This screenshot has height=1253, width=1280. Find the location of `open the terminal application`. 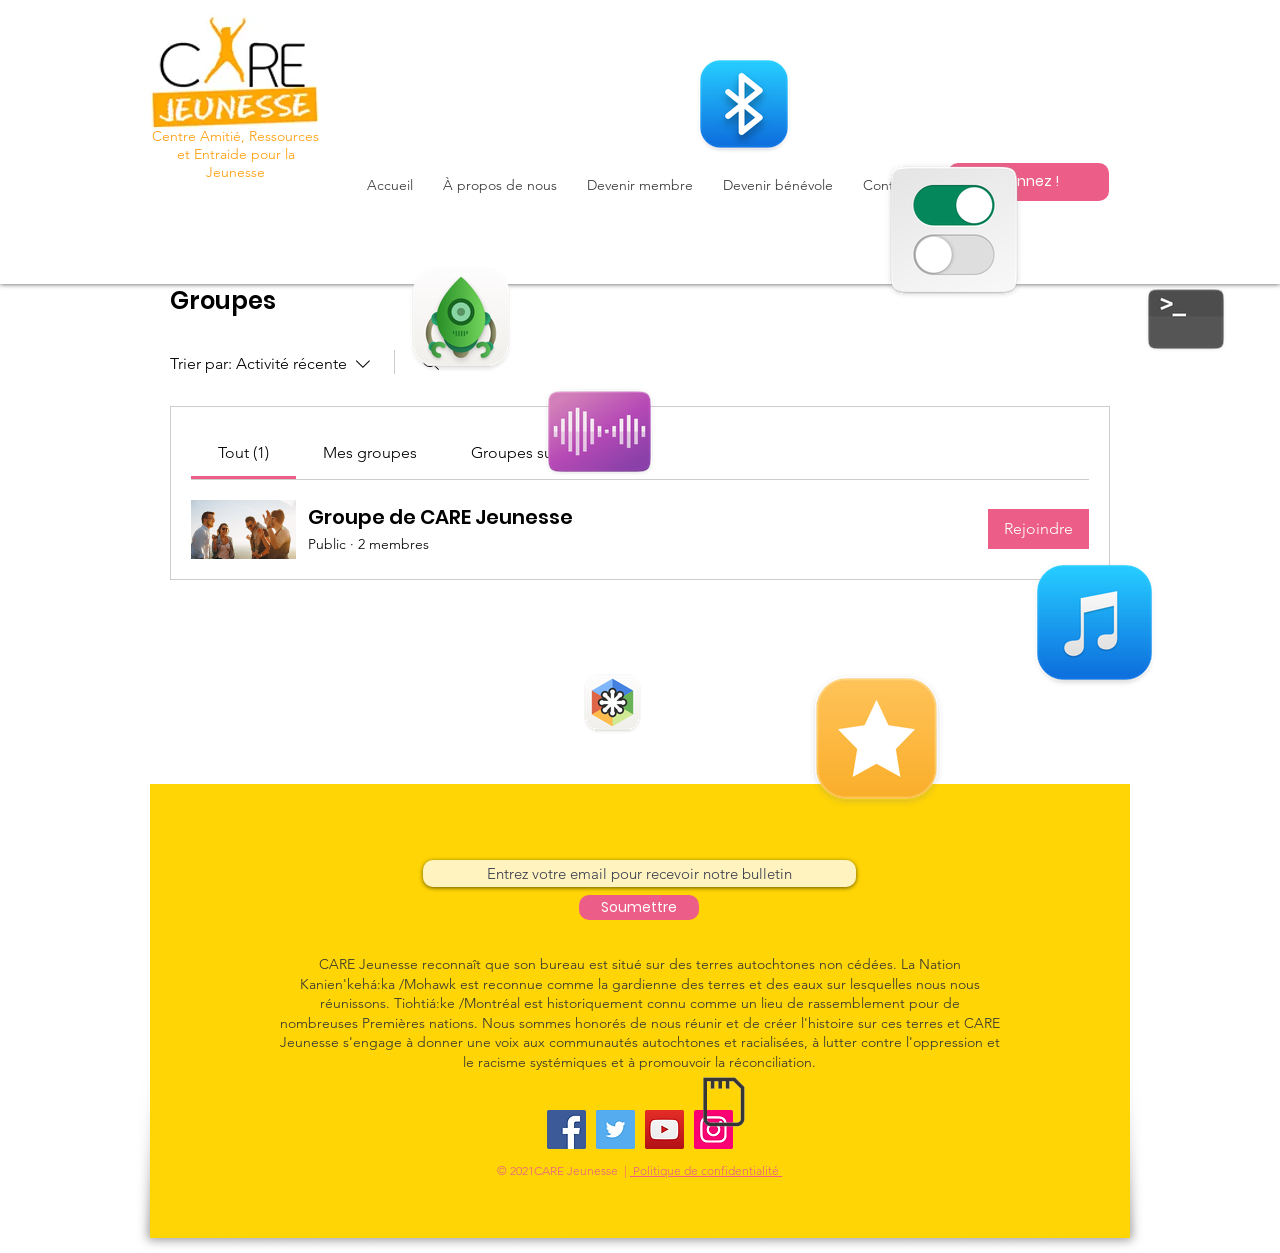

open the terminal application is located at coordinates (1186, 319).